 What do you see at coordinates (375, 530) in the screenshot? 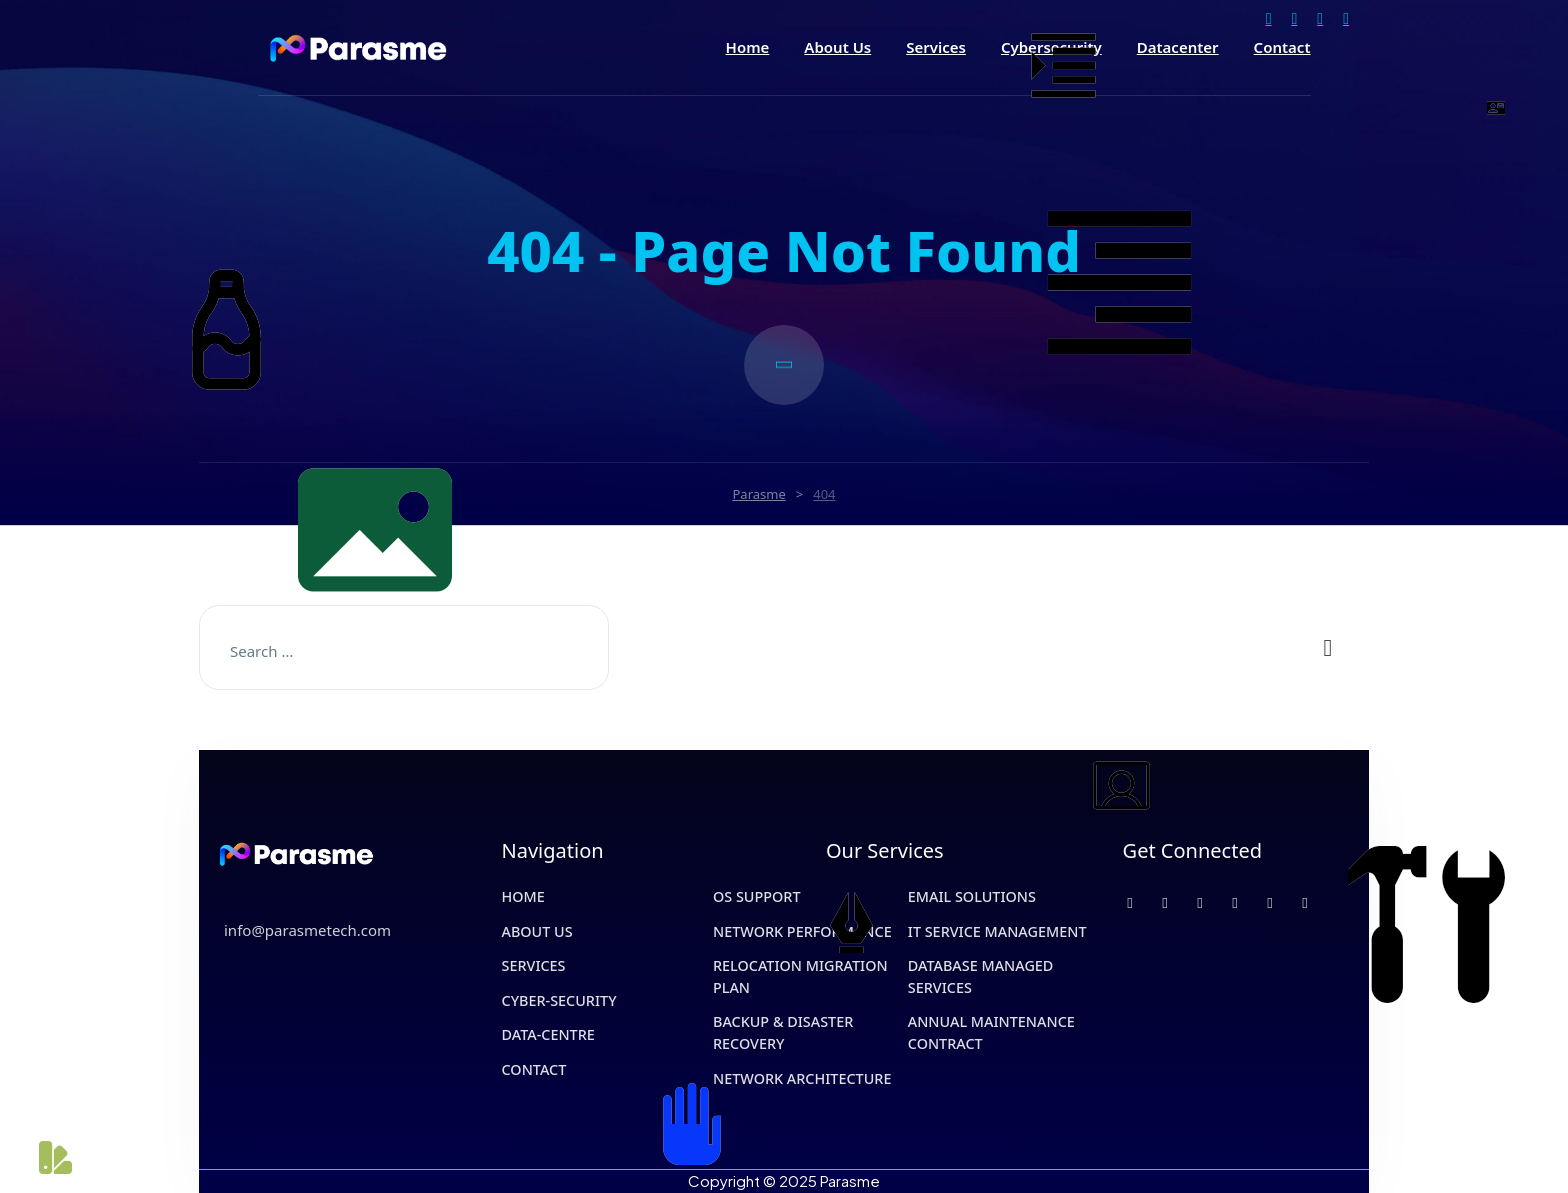
I see `view photos or images` at bounding box center [375, 530].